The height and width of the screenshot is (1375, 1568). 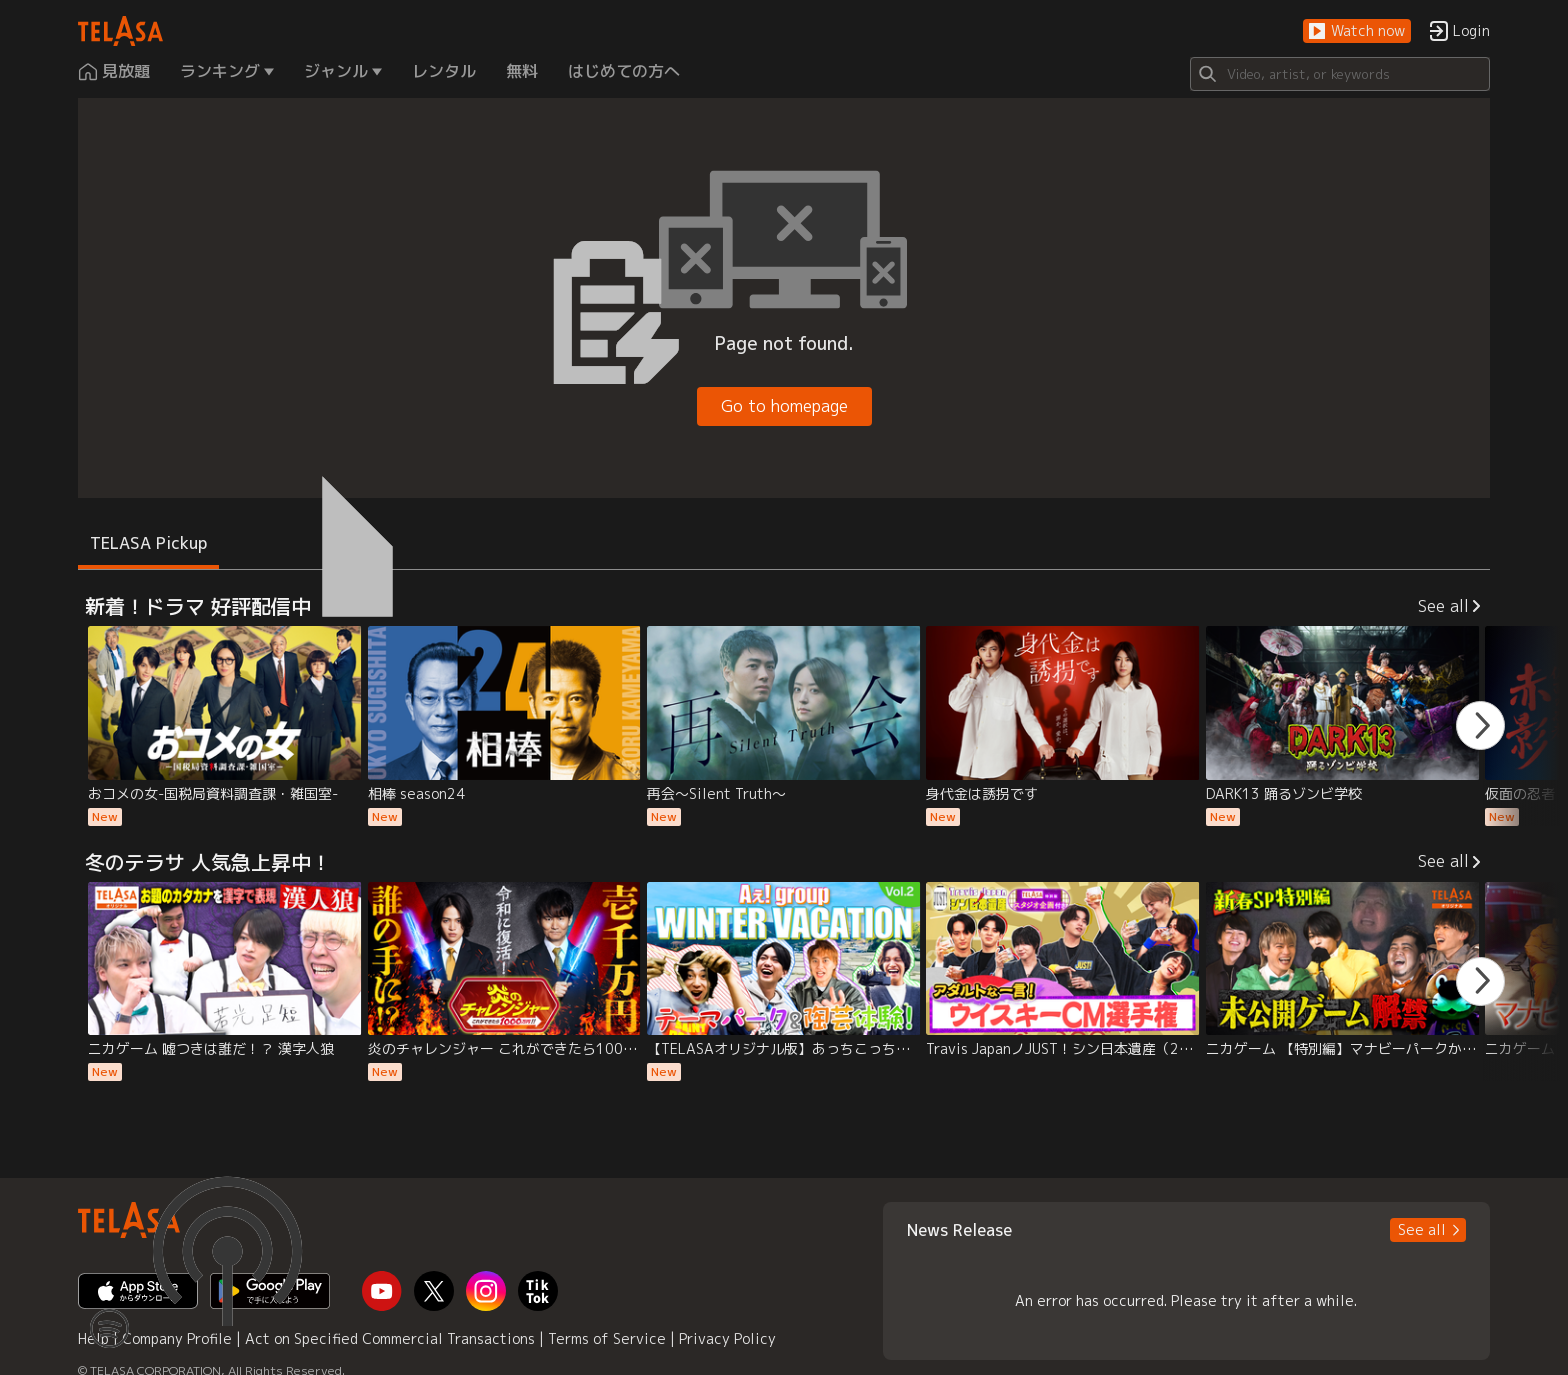 I want to click on move selection cursor to end of text, so click(x=357, y=546).